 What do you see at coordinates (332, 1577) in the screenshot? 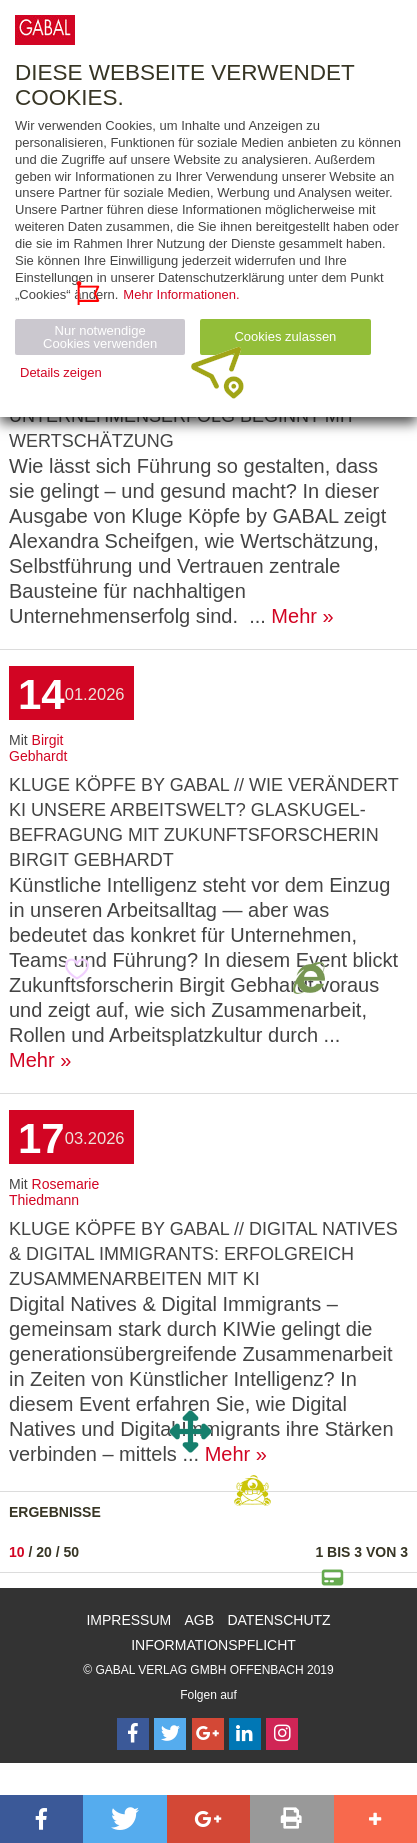
I see `indicates pager or beeper device` at bounding box center [332, 1577].